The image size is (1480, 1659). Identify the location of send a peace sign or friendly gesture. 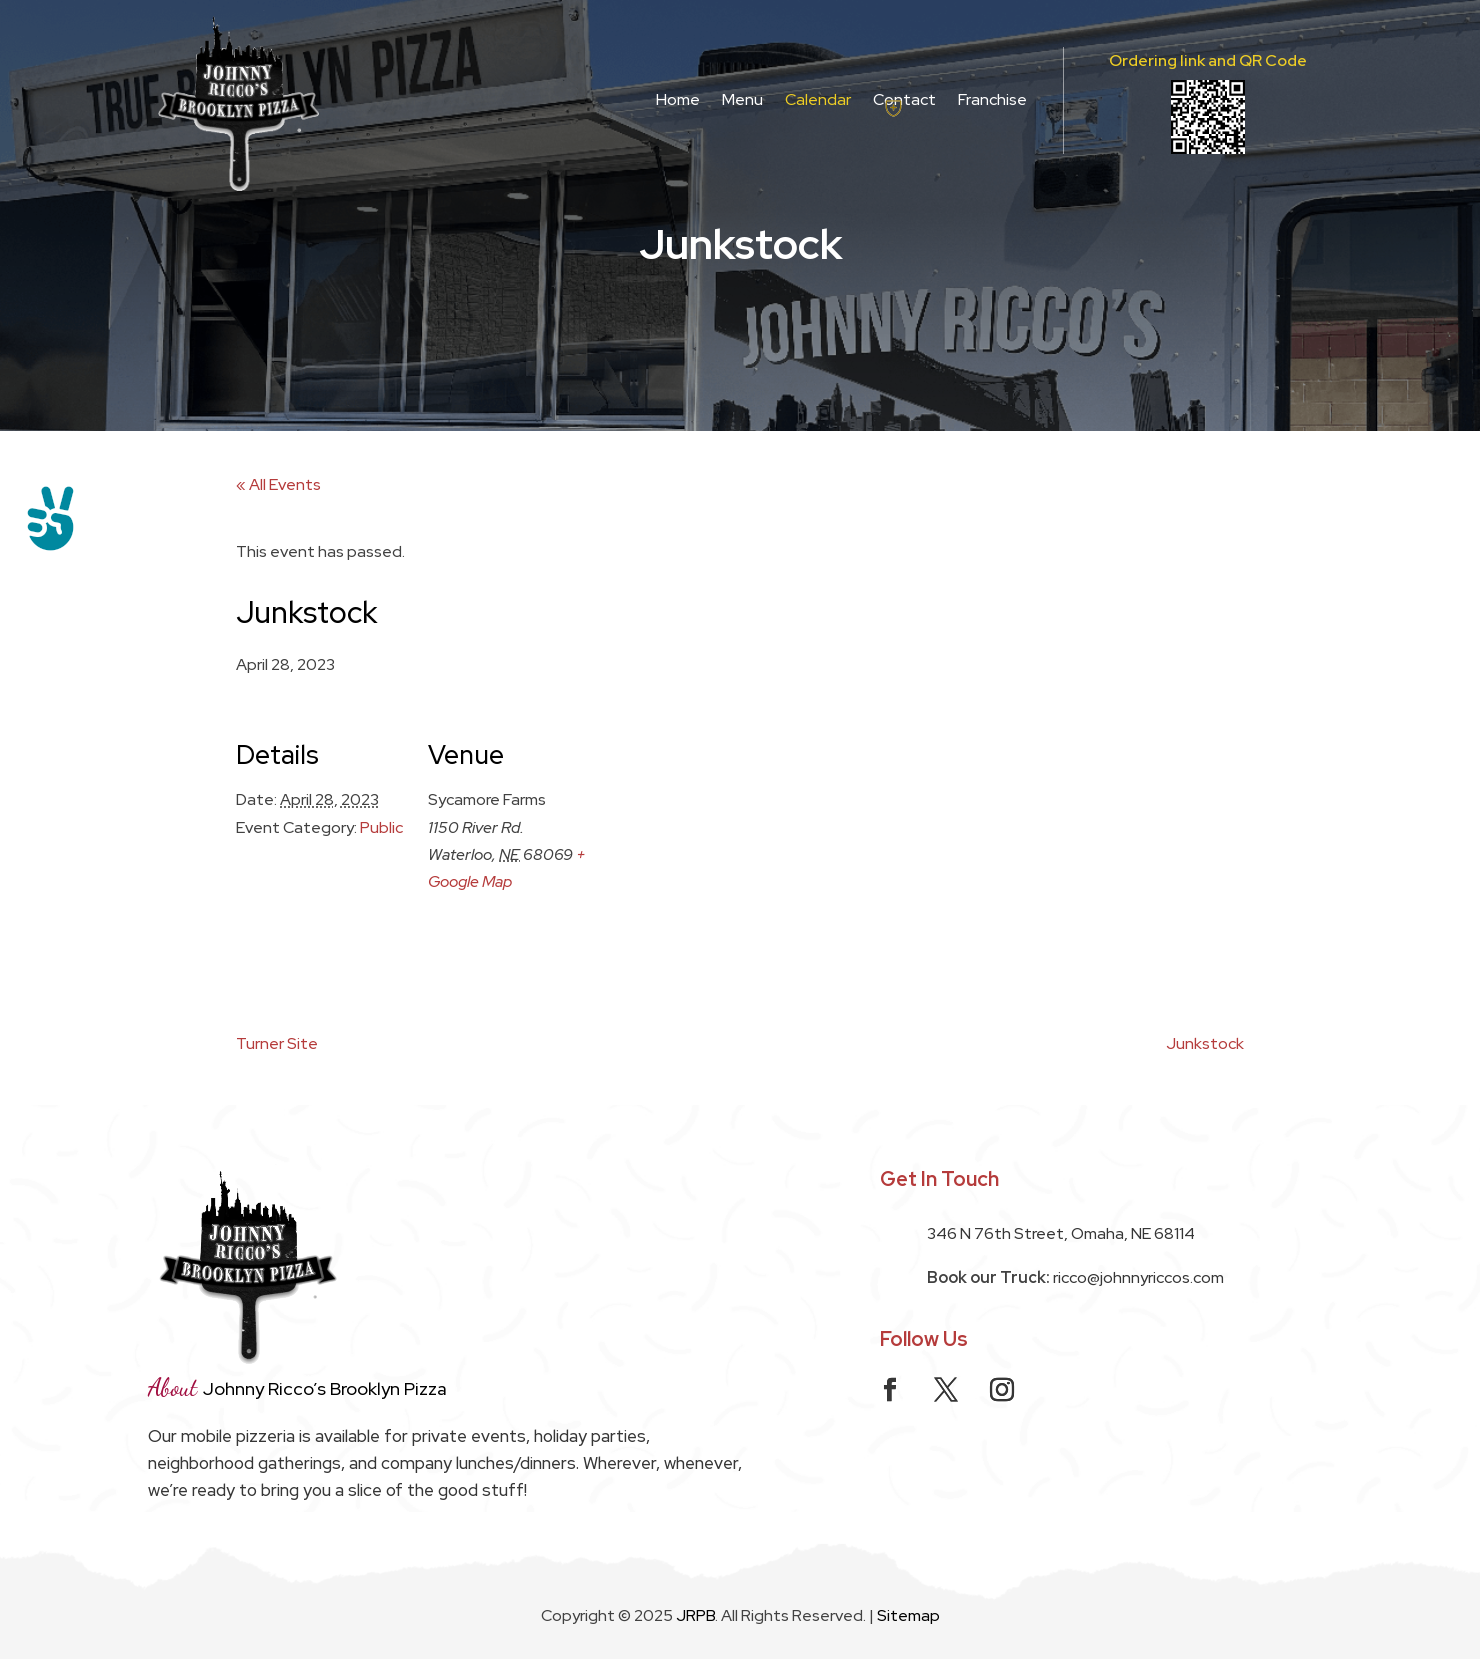
(50, 518).